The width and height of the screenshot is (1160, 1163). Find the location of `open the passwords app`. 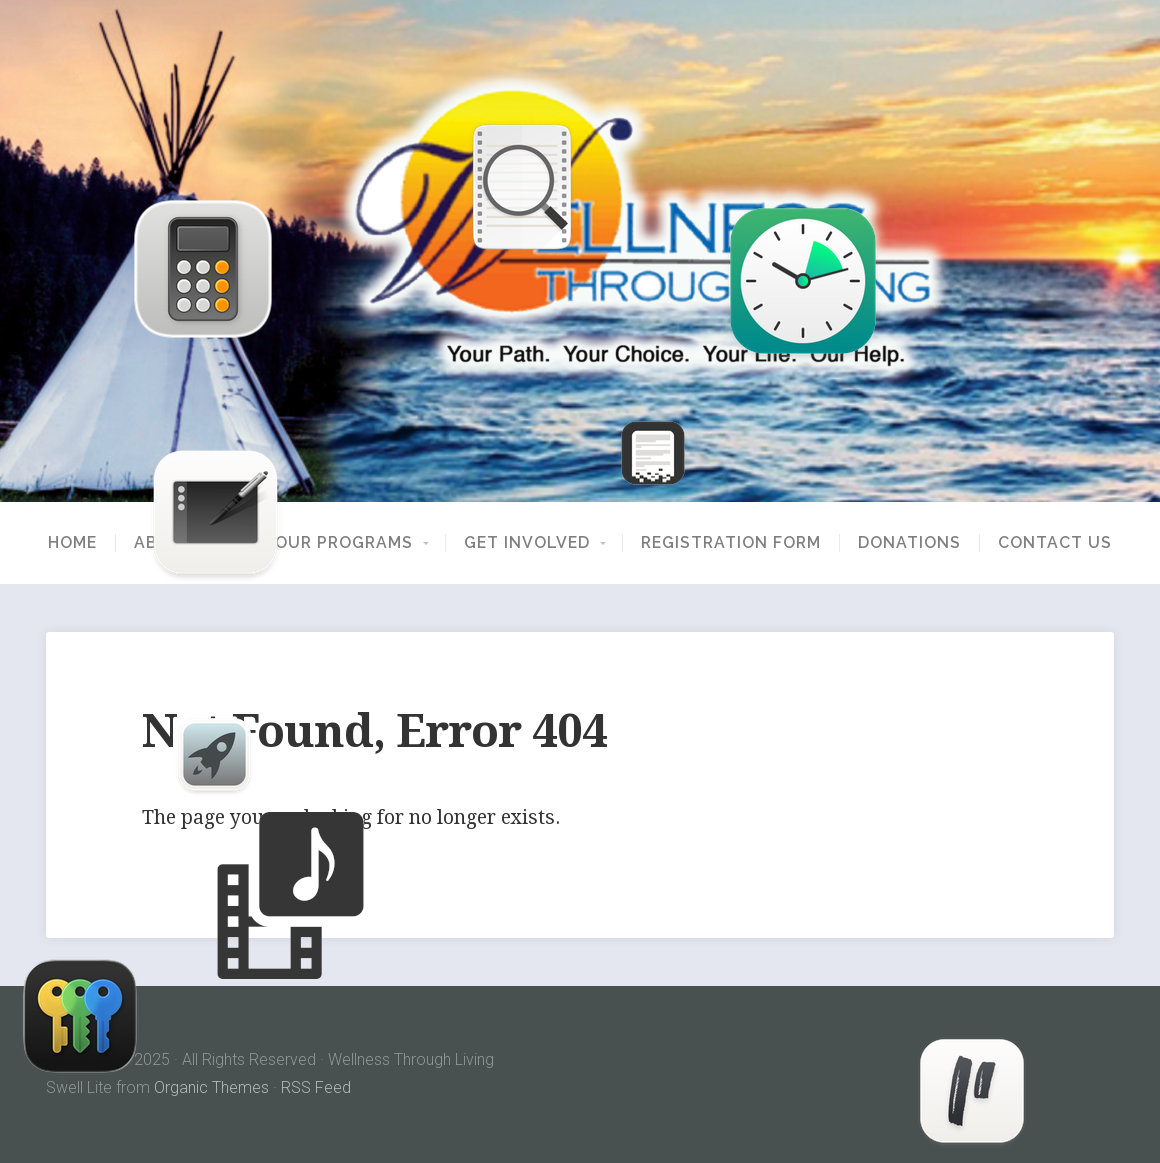

open the passwords app is located at coordinates (80, 1016).